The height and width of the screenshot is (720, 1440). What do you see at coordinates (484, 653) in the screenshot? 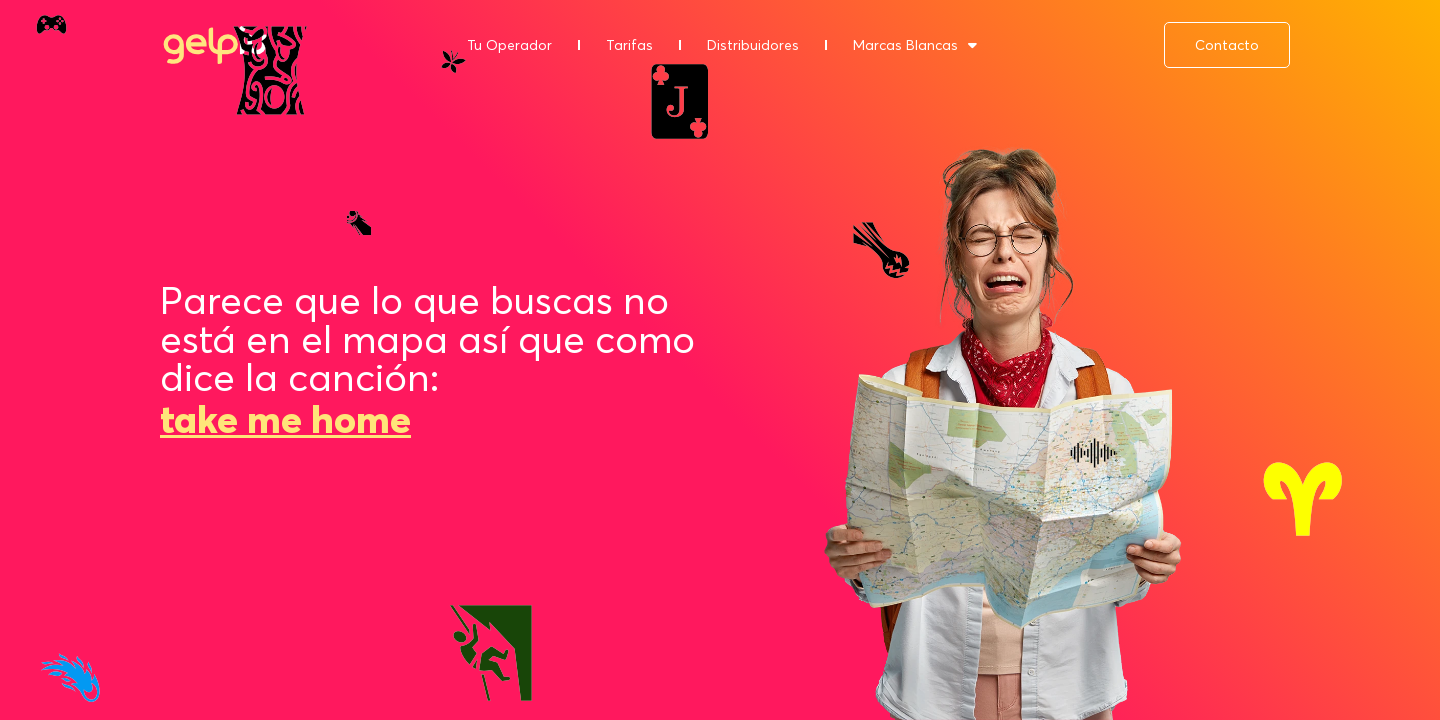
I see `access mountain climbing or rock climbing activities` at bounding box center [484, 653].